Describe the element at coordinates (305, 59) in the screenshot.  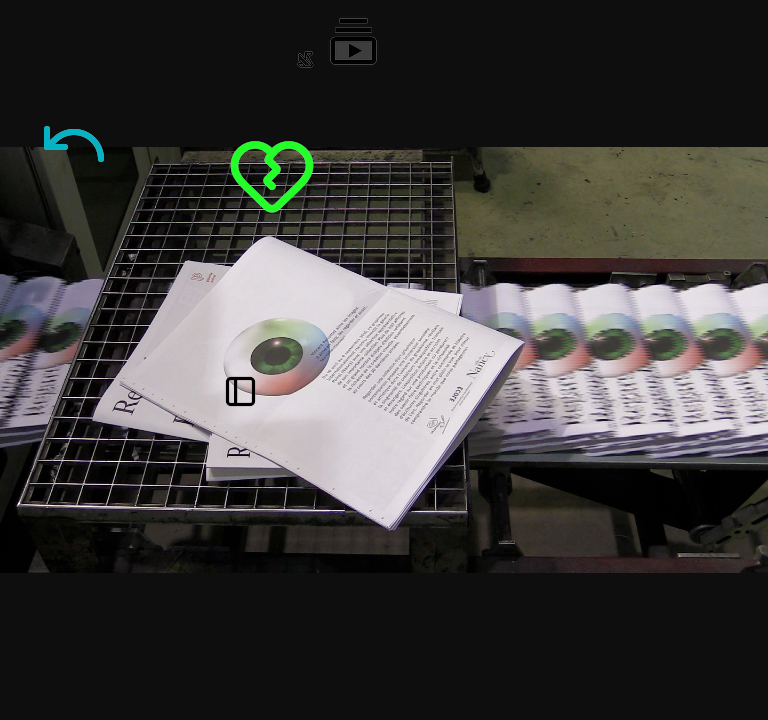
I see `access paper crafts or origami tutorials` at that location.